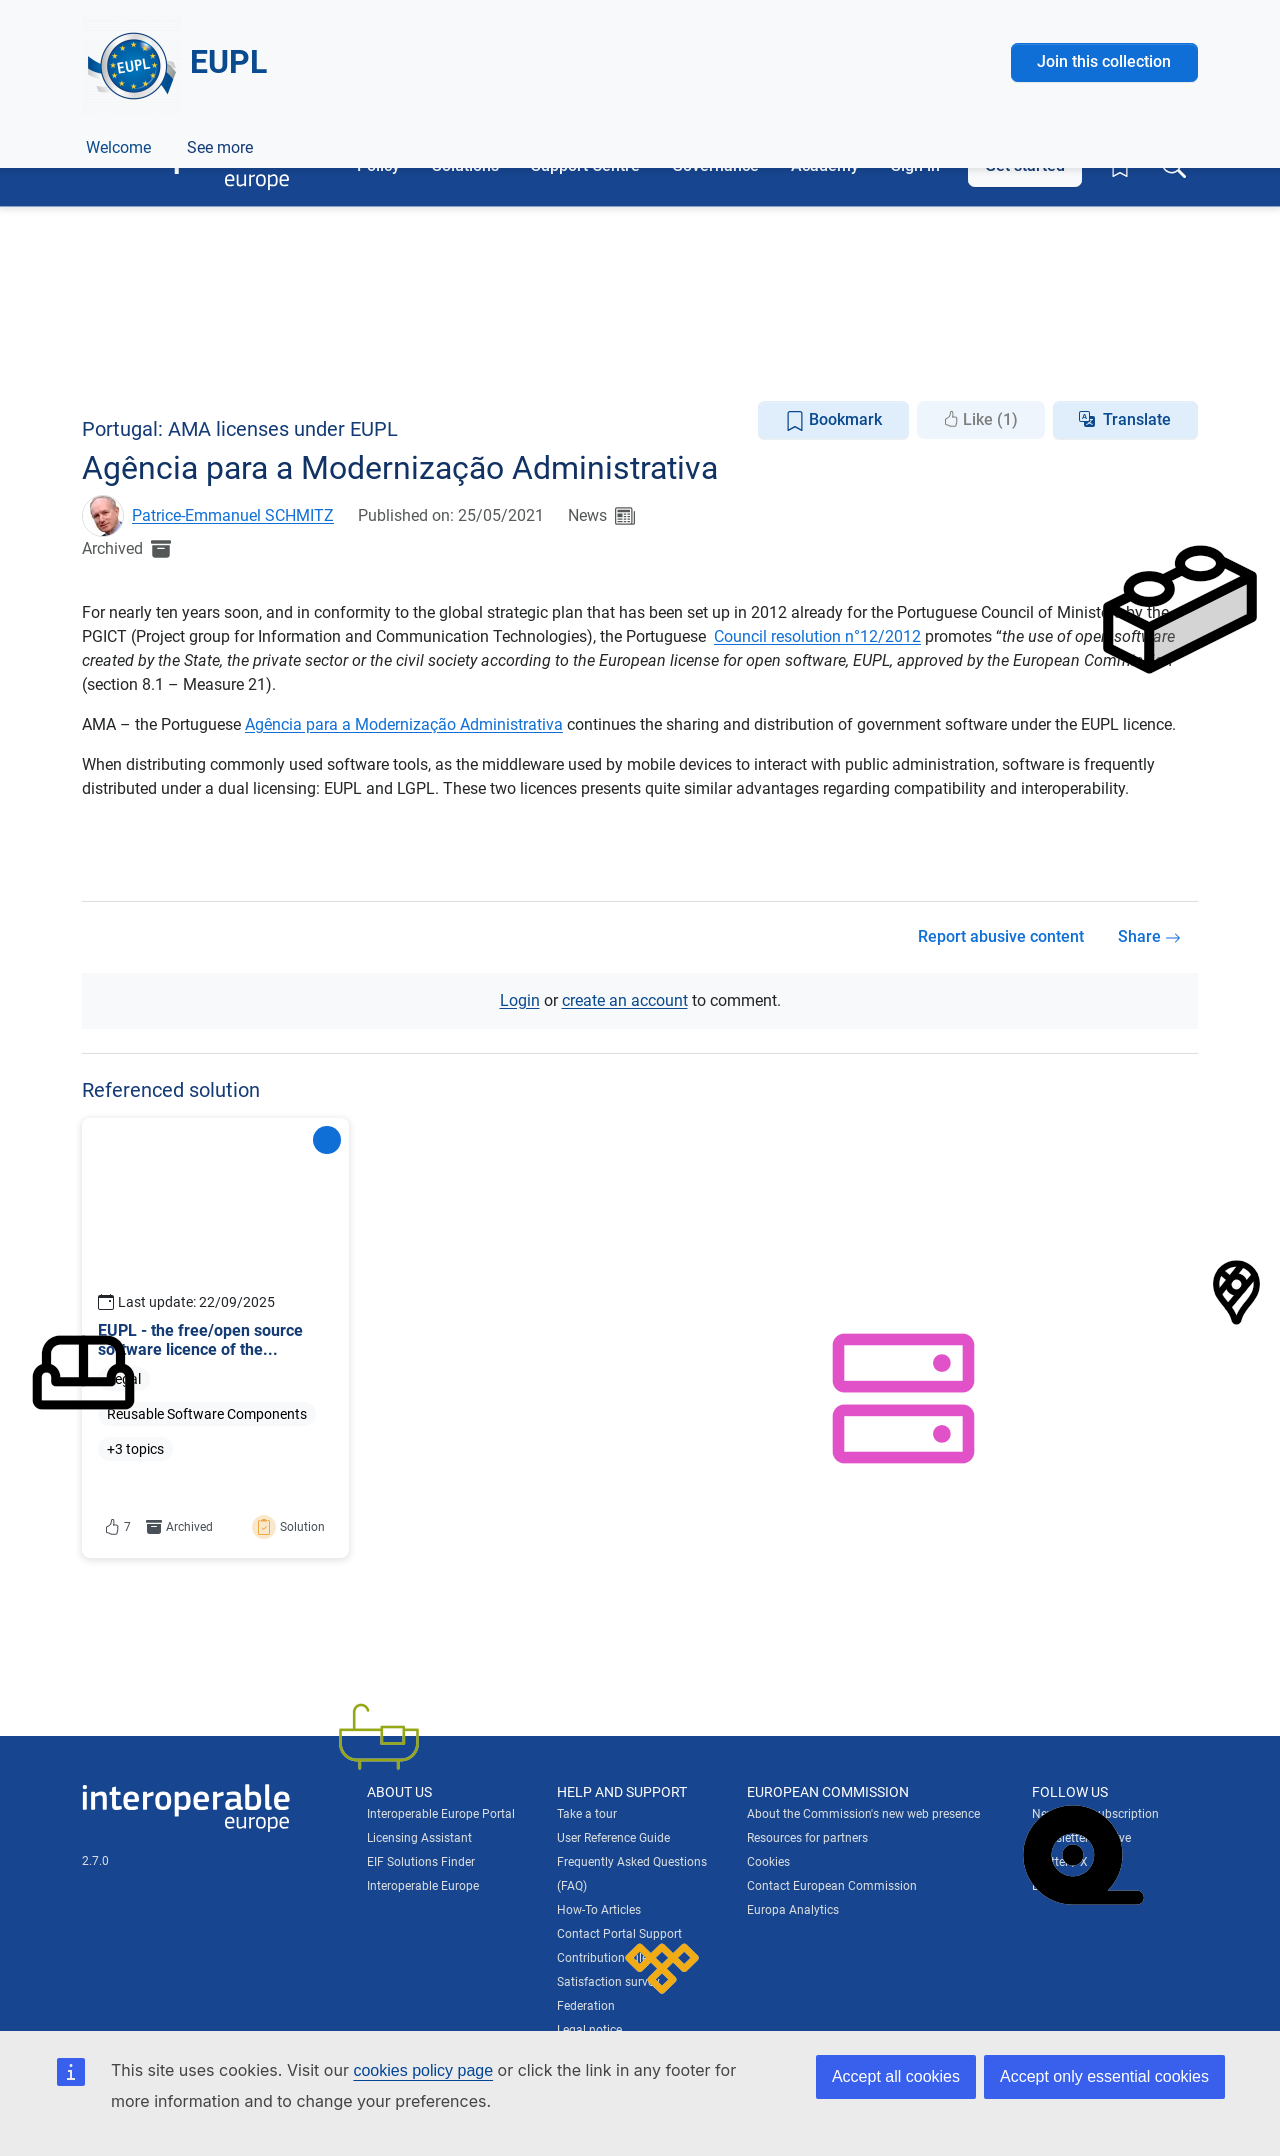  What do you see at coordinates (1180, 607) in the screenshot?
I see `access building or construction tools` at bounding box center [1180, 607].